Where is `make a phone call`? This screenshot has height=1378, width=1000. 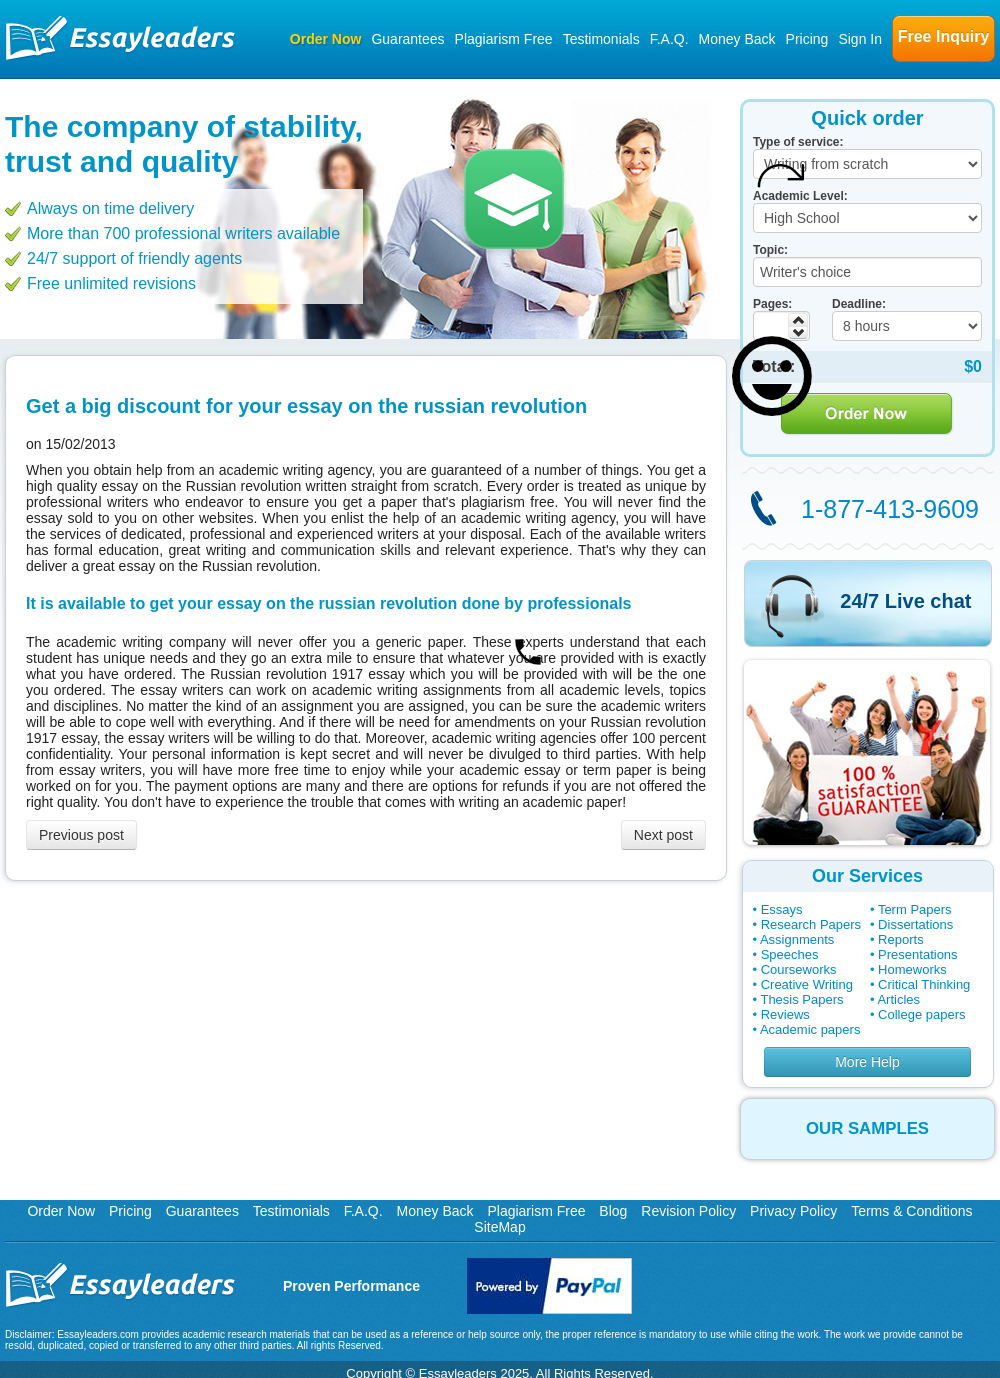
make a phone call is located at coordinates (528, 652).